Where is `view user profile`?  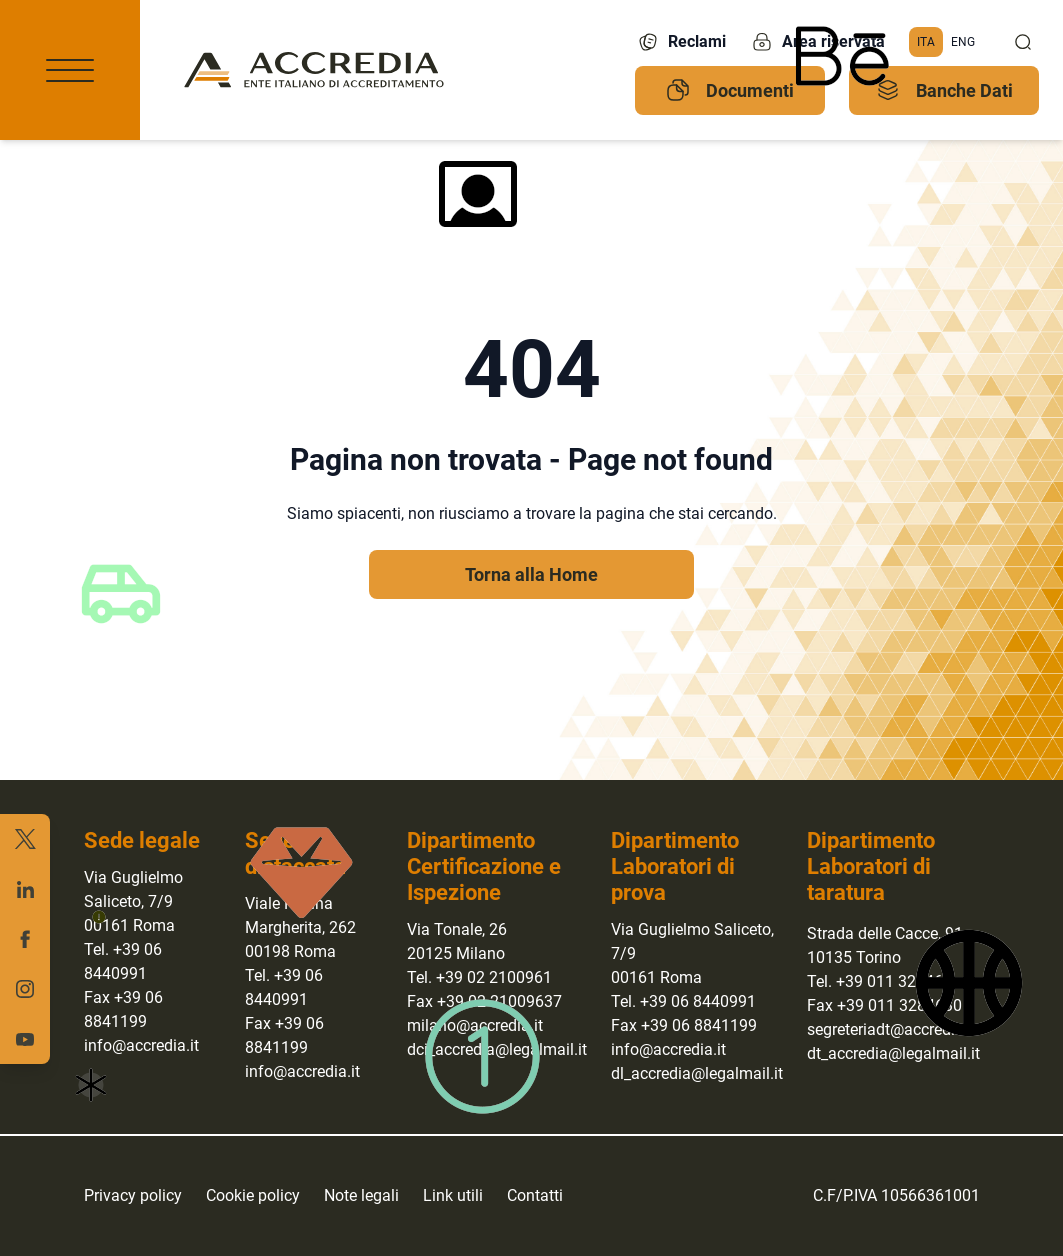 view user profile is located at coordinates (478, 194).